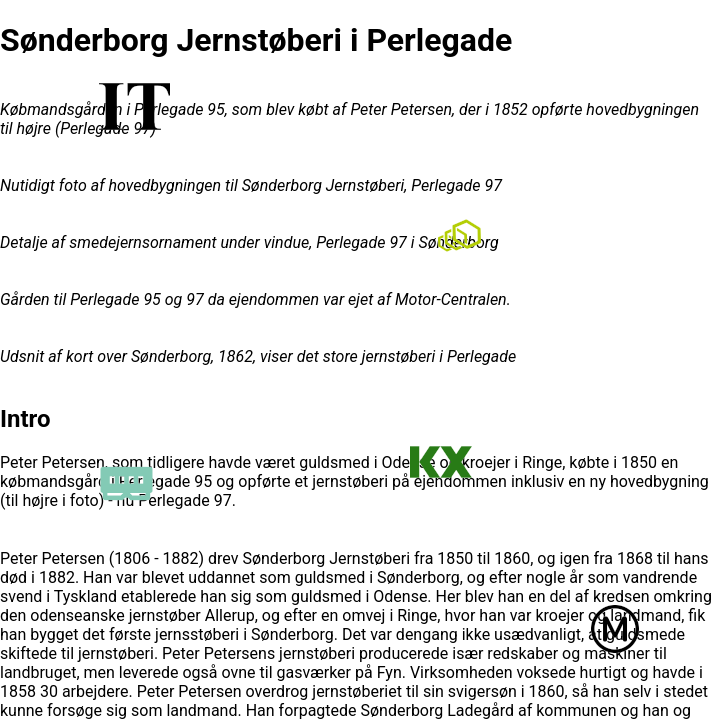 This screenshot has height=720, width=713. Describe the element at coordinates (441, 462) in the screenshot. I see `kx systems company logo` at that location.